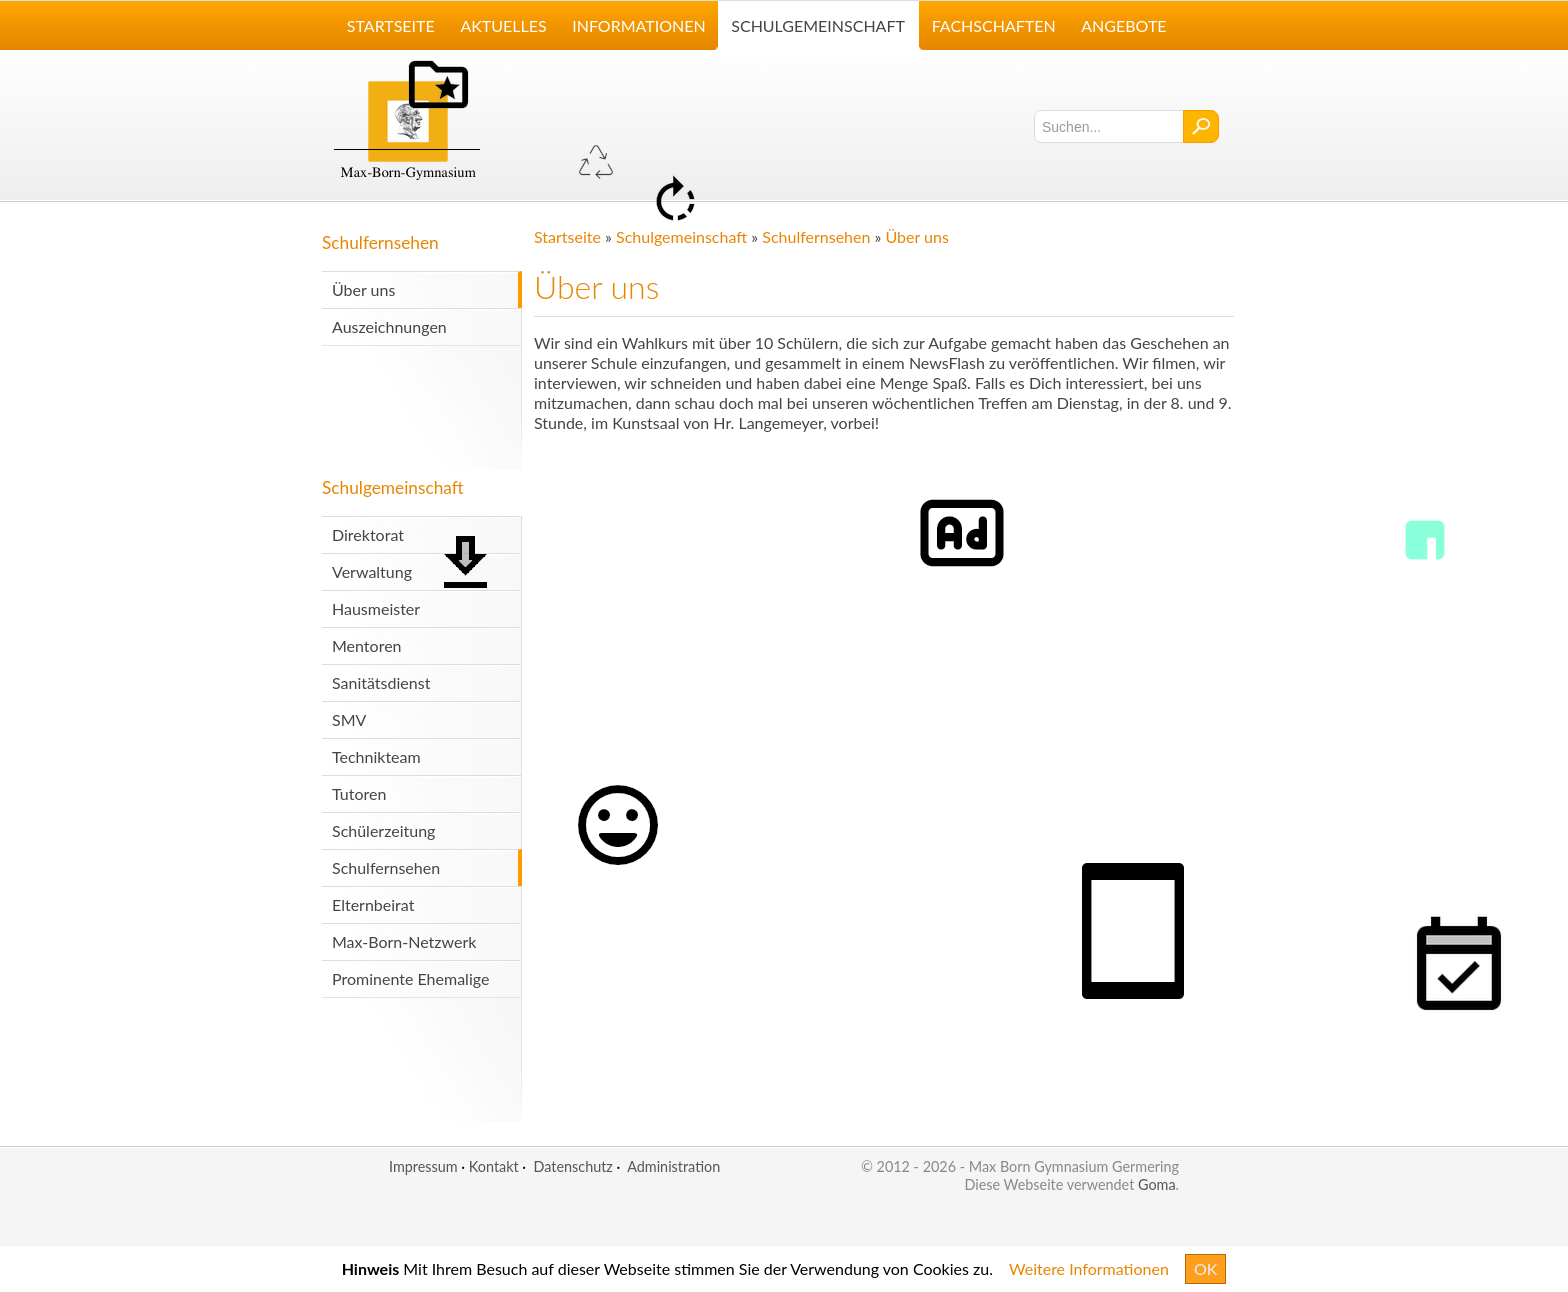 The width and height of the screenshot is (1568, 1292). What do you see at coordinates (438, 84) in the screenshot?
I see `access your starred or favorite files` at bounding box center [438, 84].